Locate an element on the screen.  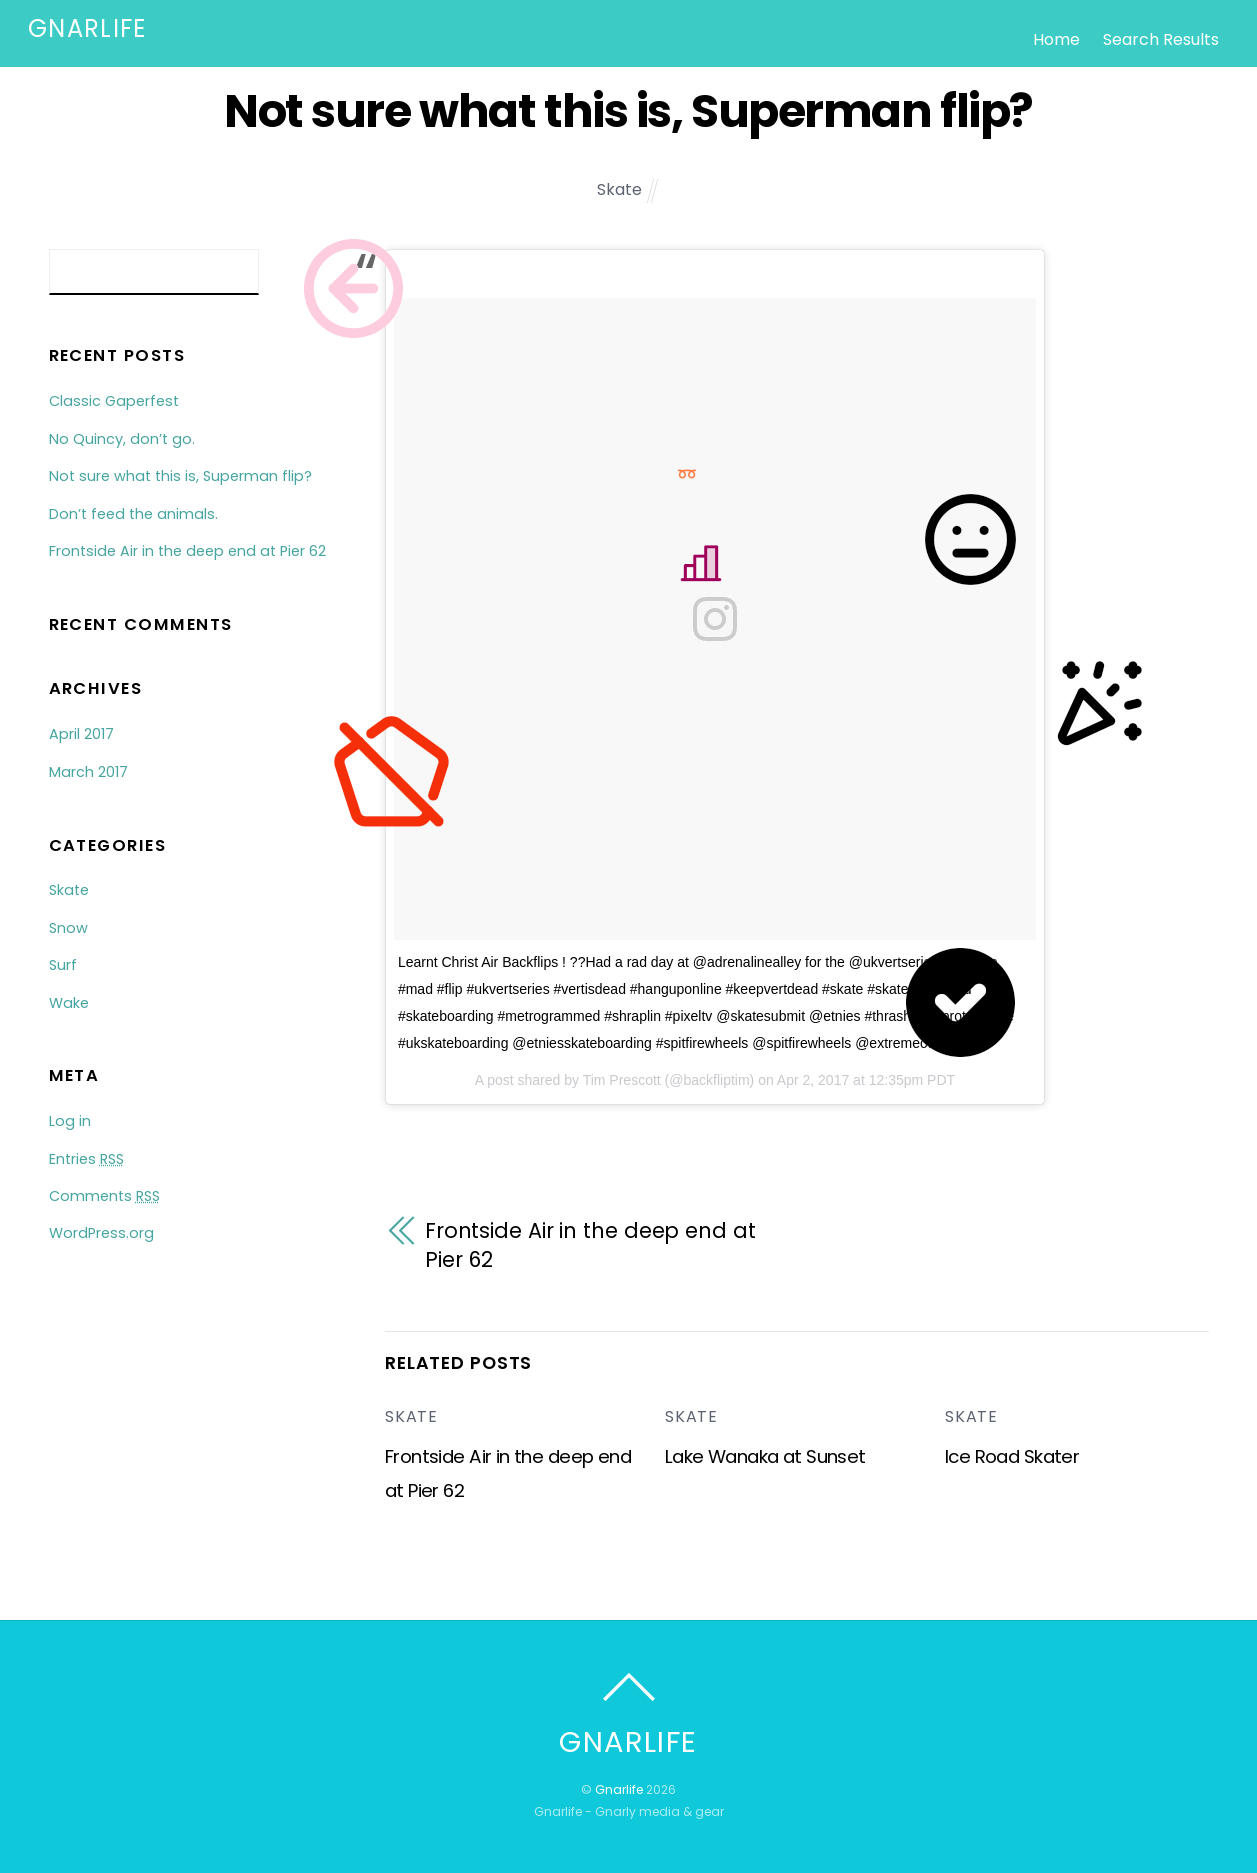
celebration or success notification is located at coordinates (1102, 701).